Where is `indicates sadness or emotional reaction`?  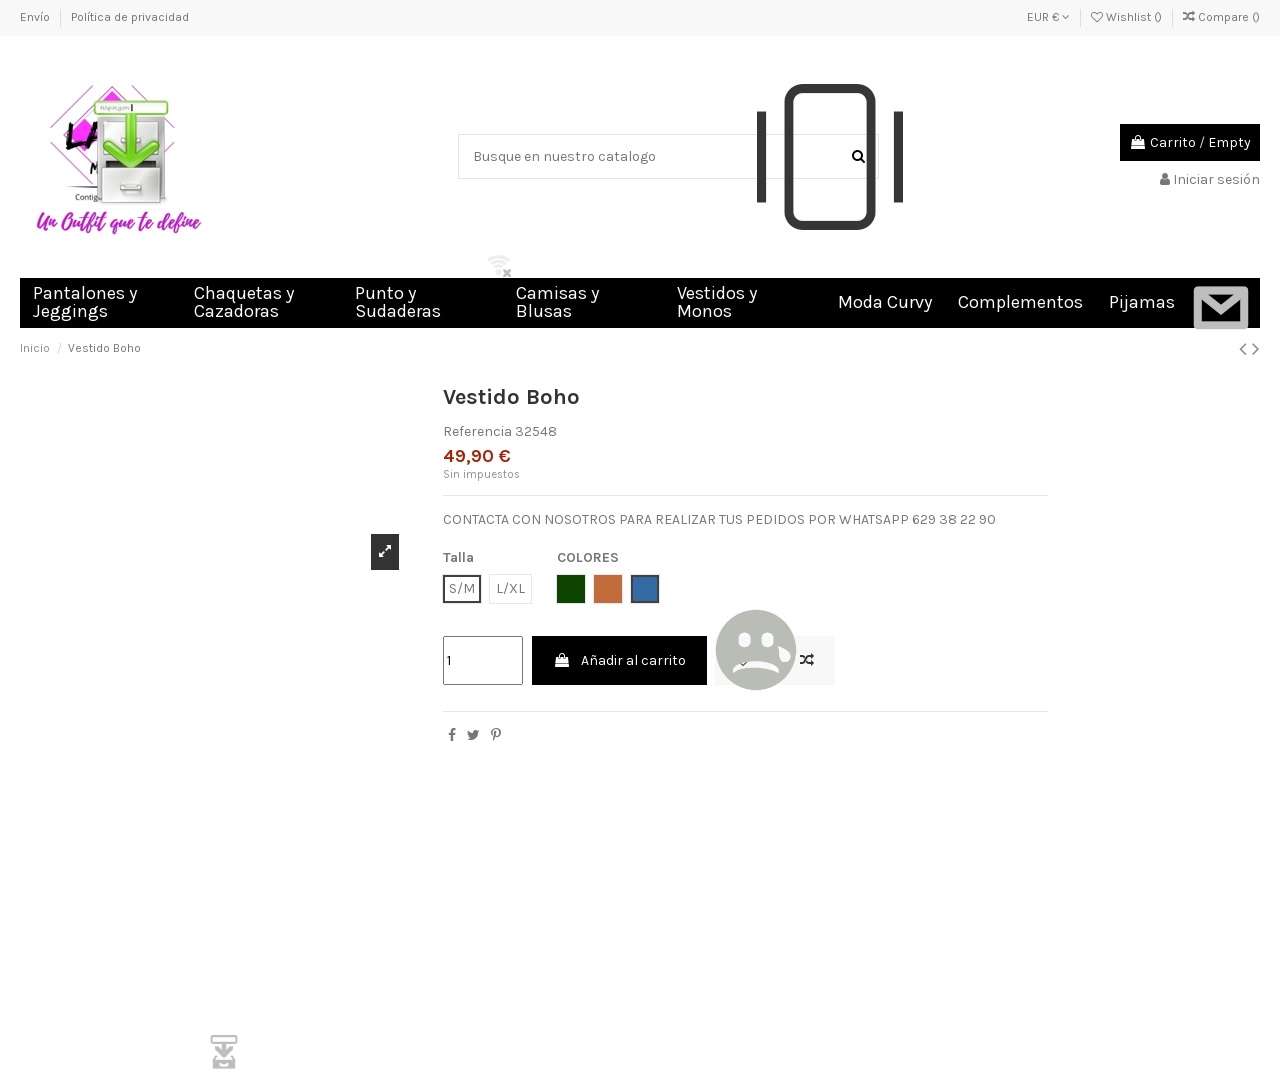
indicates sadness or emotional reaction is located at coordinates (756, 650).